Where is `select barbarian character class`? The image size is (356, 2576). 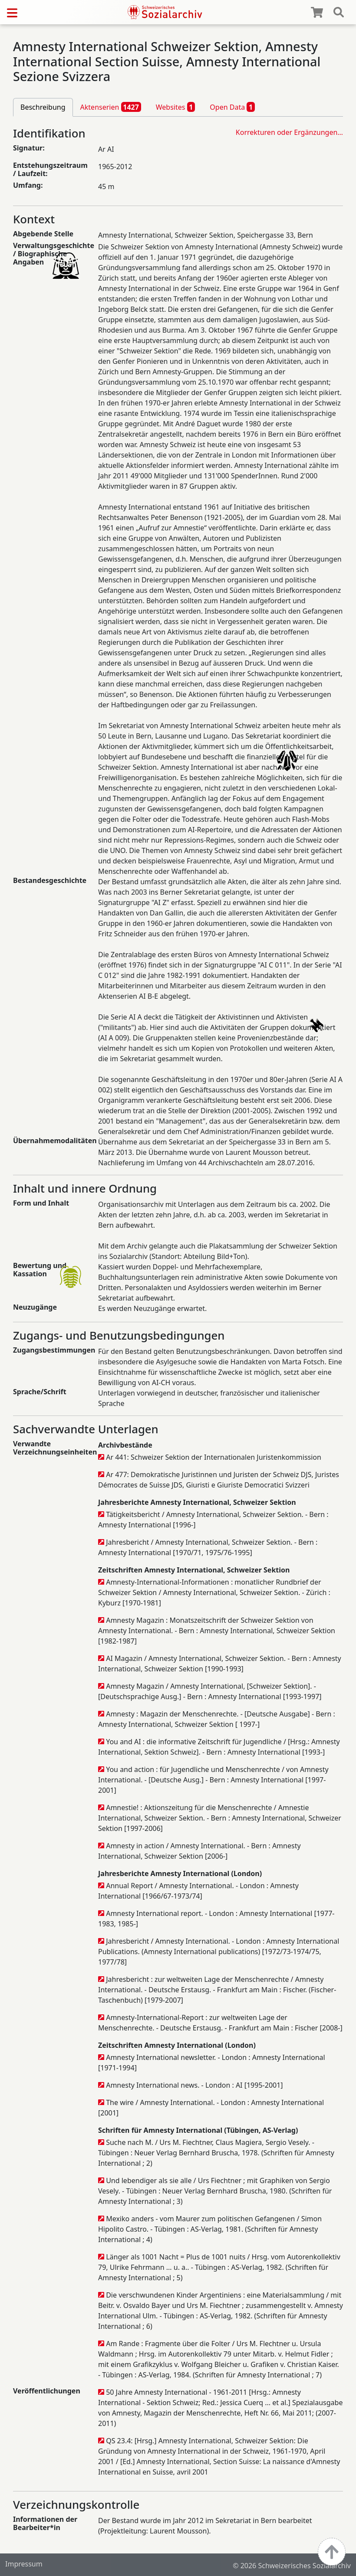
select barbarian character class is located at coordinates (66, 265).